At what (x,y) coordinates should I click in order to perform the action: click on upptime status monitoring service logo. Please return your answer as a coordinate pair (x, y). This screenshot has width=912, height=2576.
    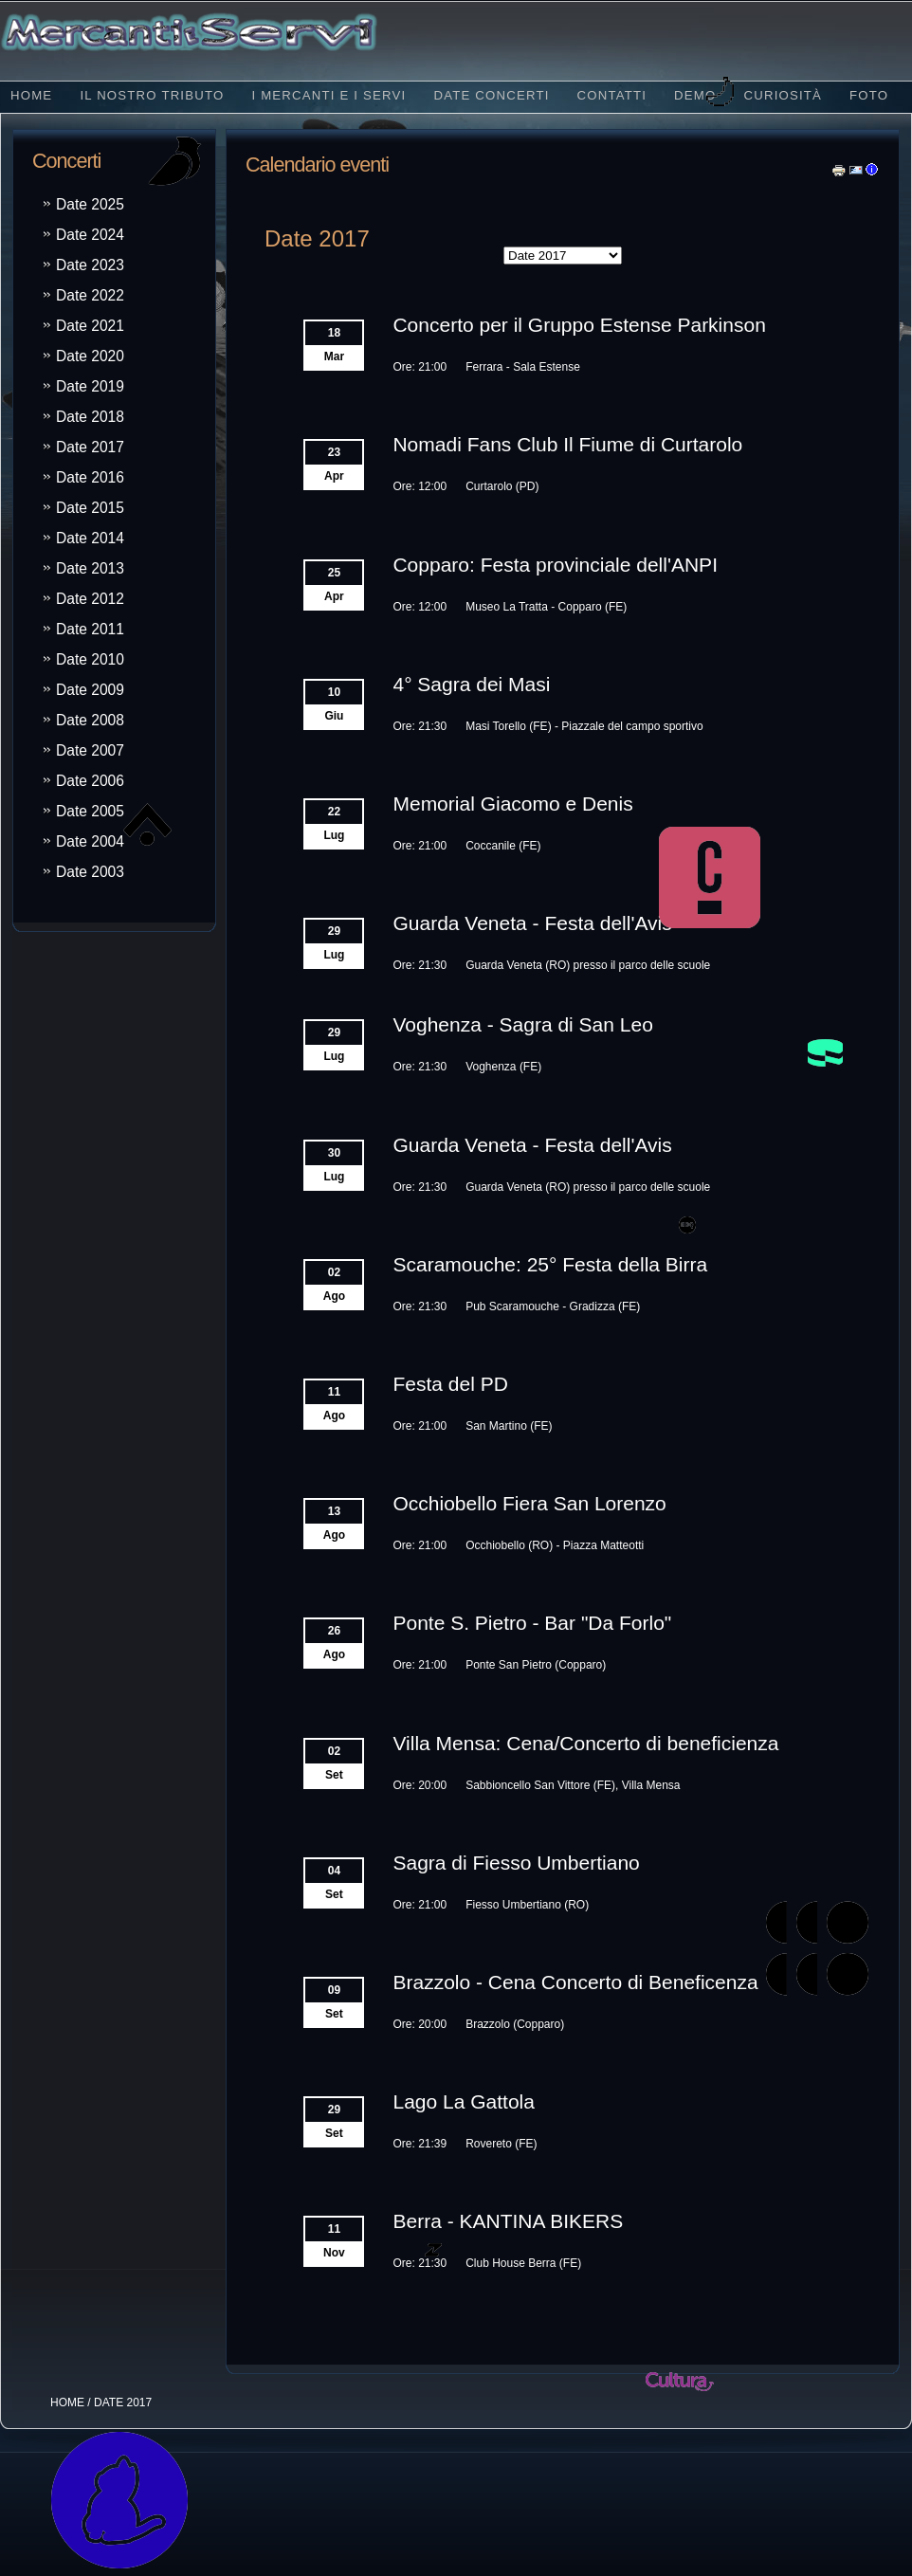
    Looking at the image, I should click on (147, 824).